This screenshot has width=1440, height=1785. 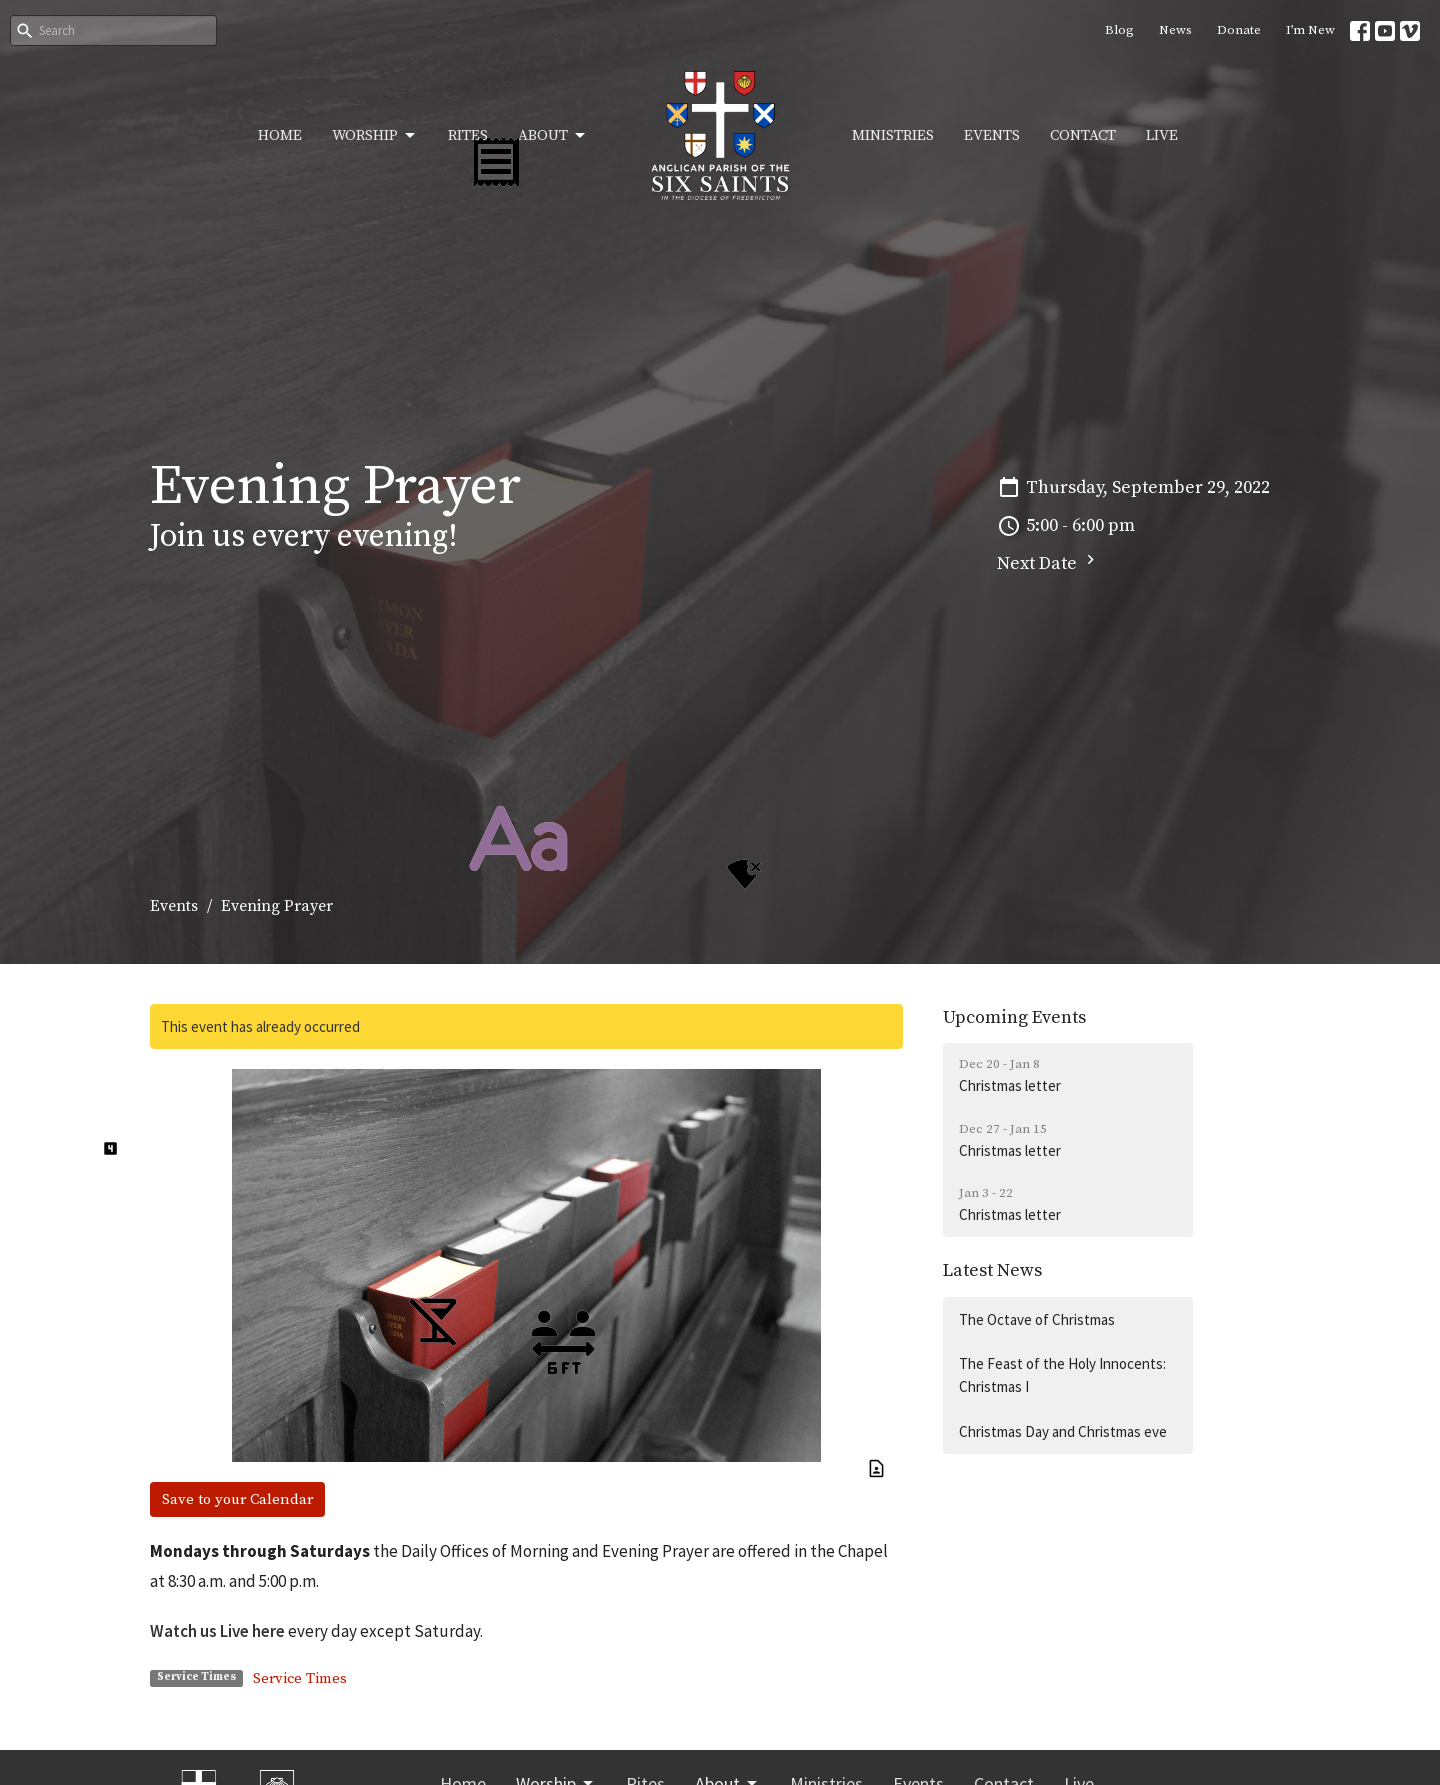 What do you see at coordinates (563, 1342) in the screenshot?
I see `indicates social distancing requirement of 6 feet` at bounding box center [563, 1342].